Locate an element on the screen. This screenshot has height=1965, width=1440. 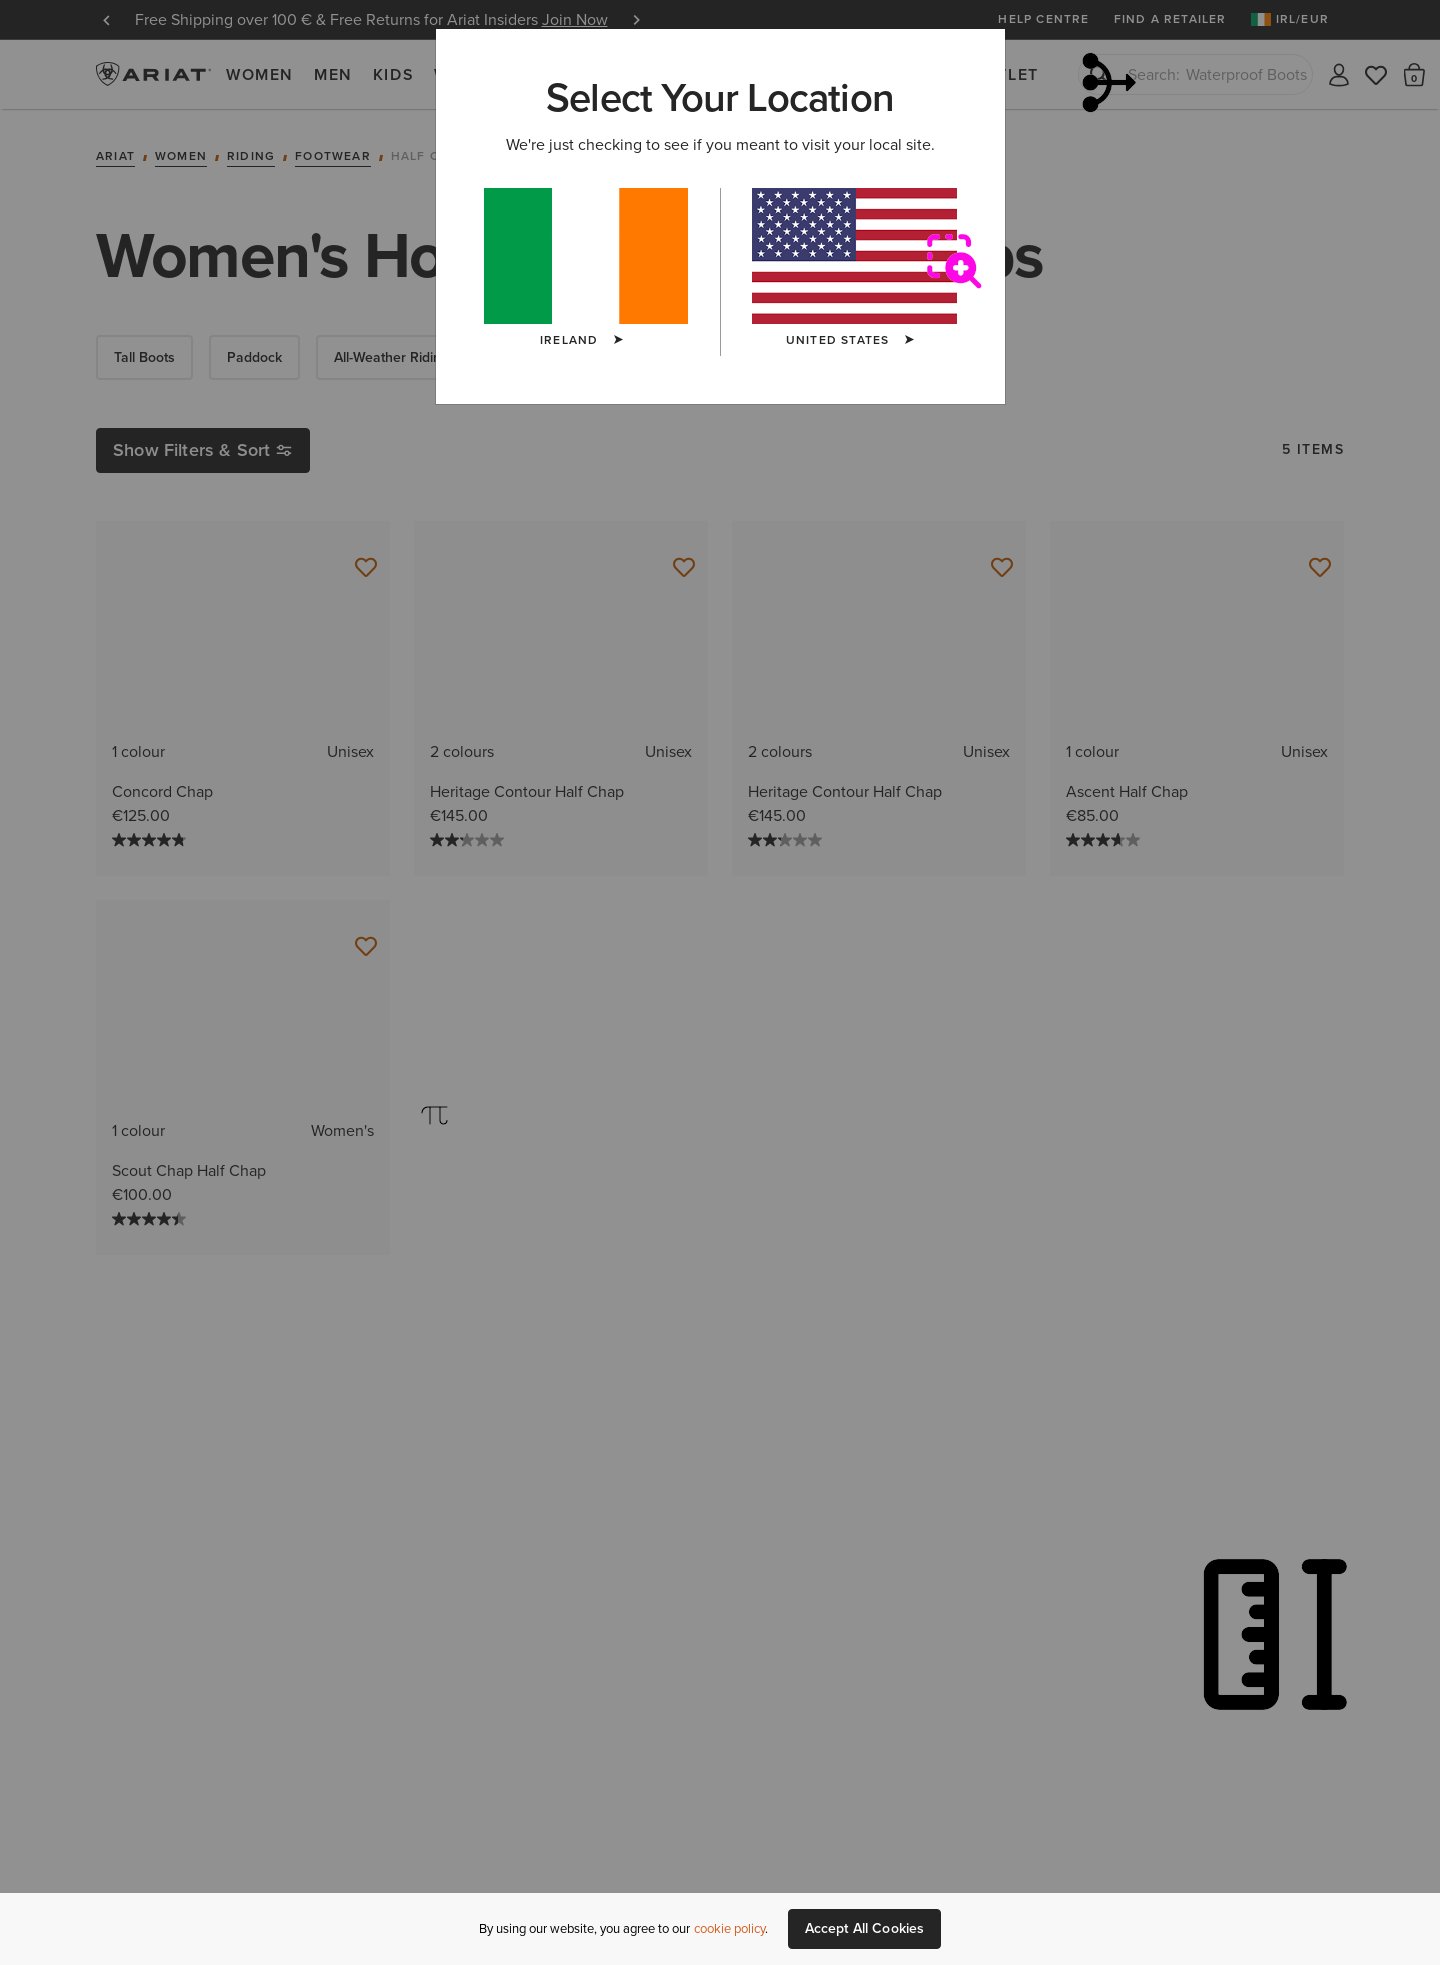
zoom in on a selected area is located at coordinates (953, 260).